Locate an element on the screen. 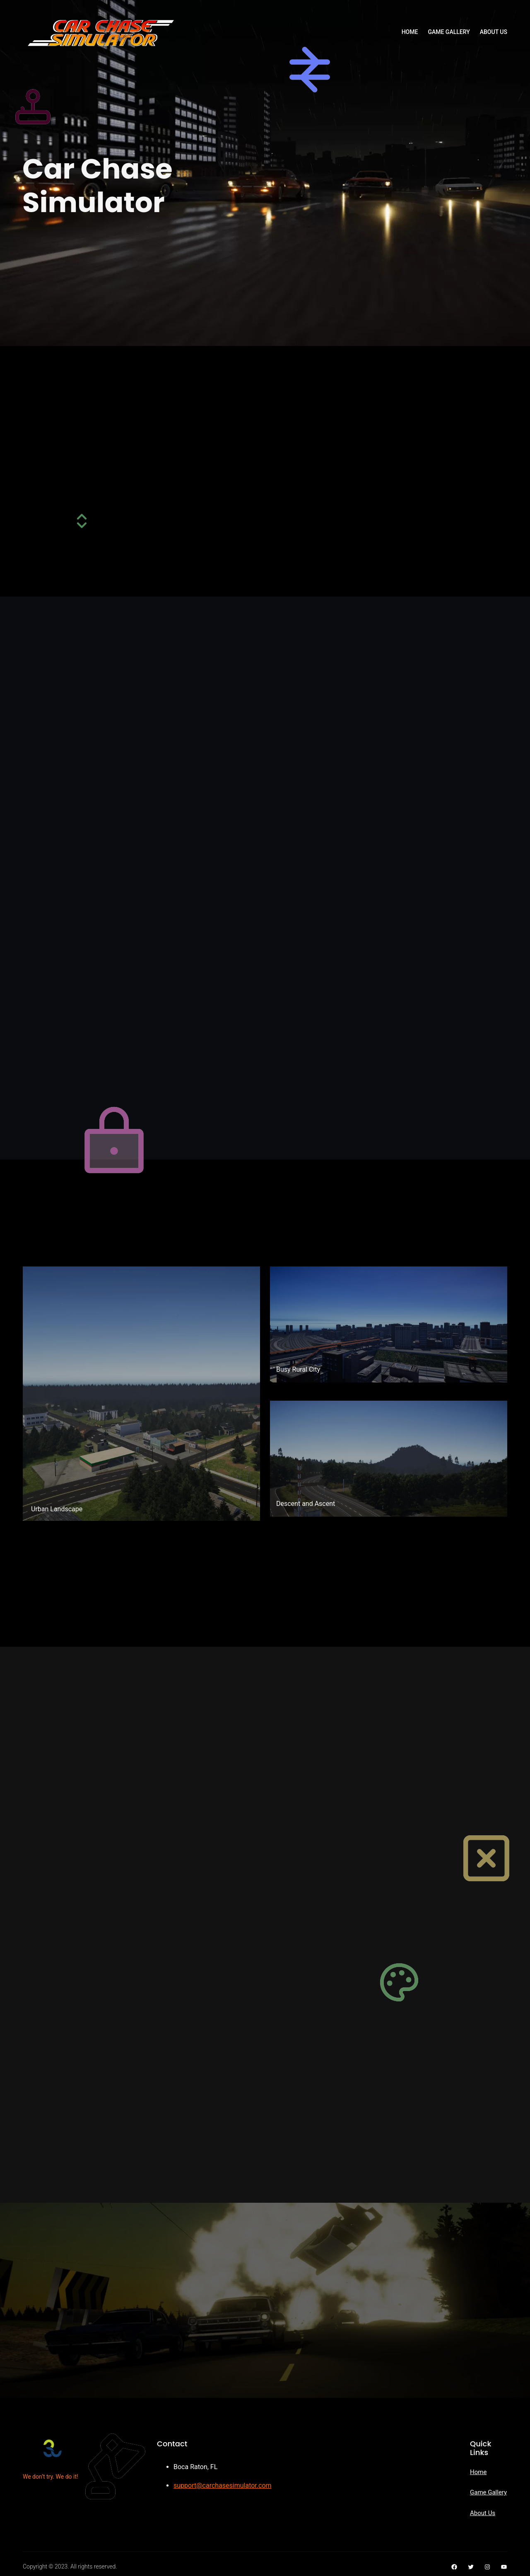 This screenshot has width=530, height=2576. expand or collapse a dropdown menu is located at coordinates (82, 521).